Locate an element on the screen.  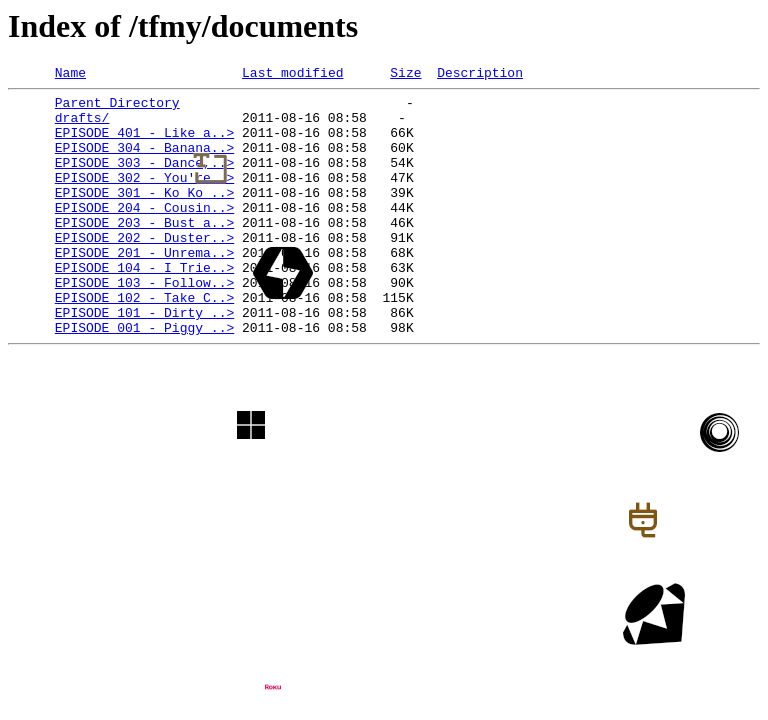
connect to a power source is located at coordinates (643, 520).